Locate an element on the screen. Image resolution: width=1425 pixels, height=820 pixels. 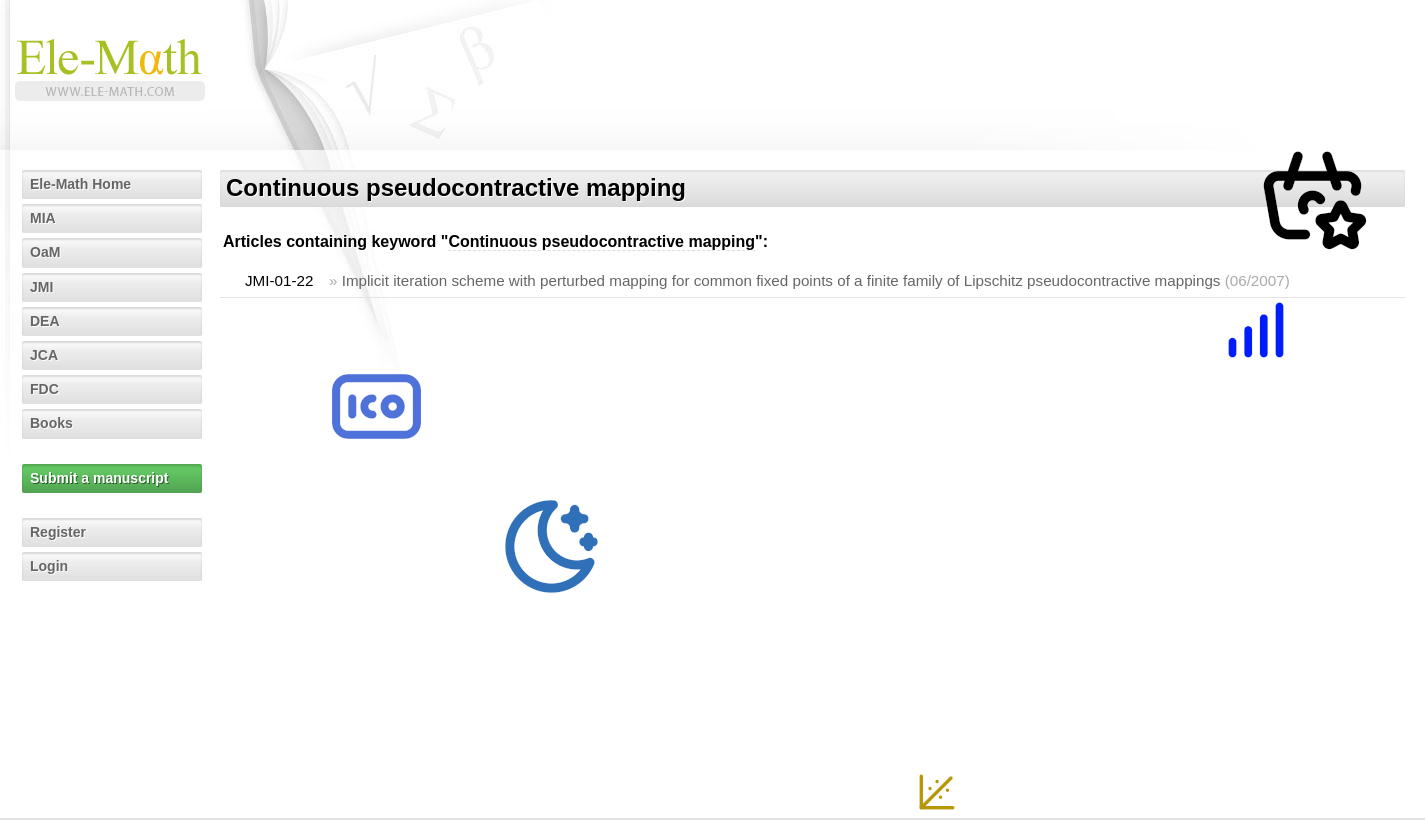
toggle dark mode or night theme is located at coordinates (551, 546).